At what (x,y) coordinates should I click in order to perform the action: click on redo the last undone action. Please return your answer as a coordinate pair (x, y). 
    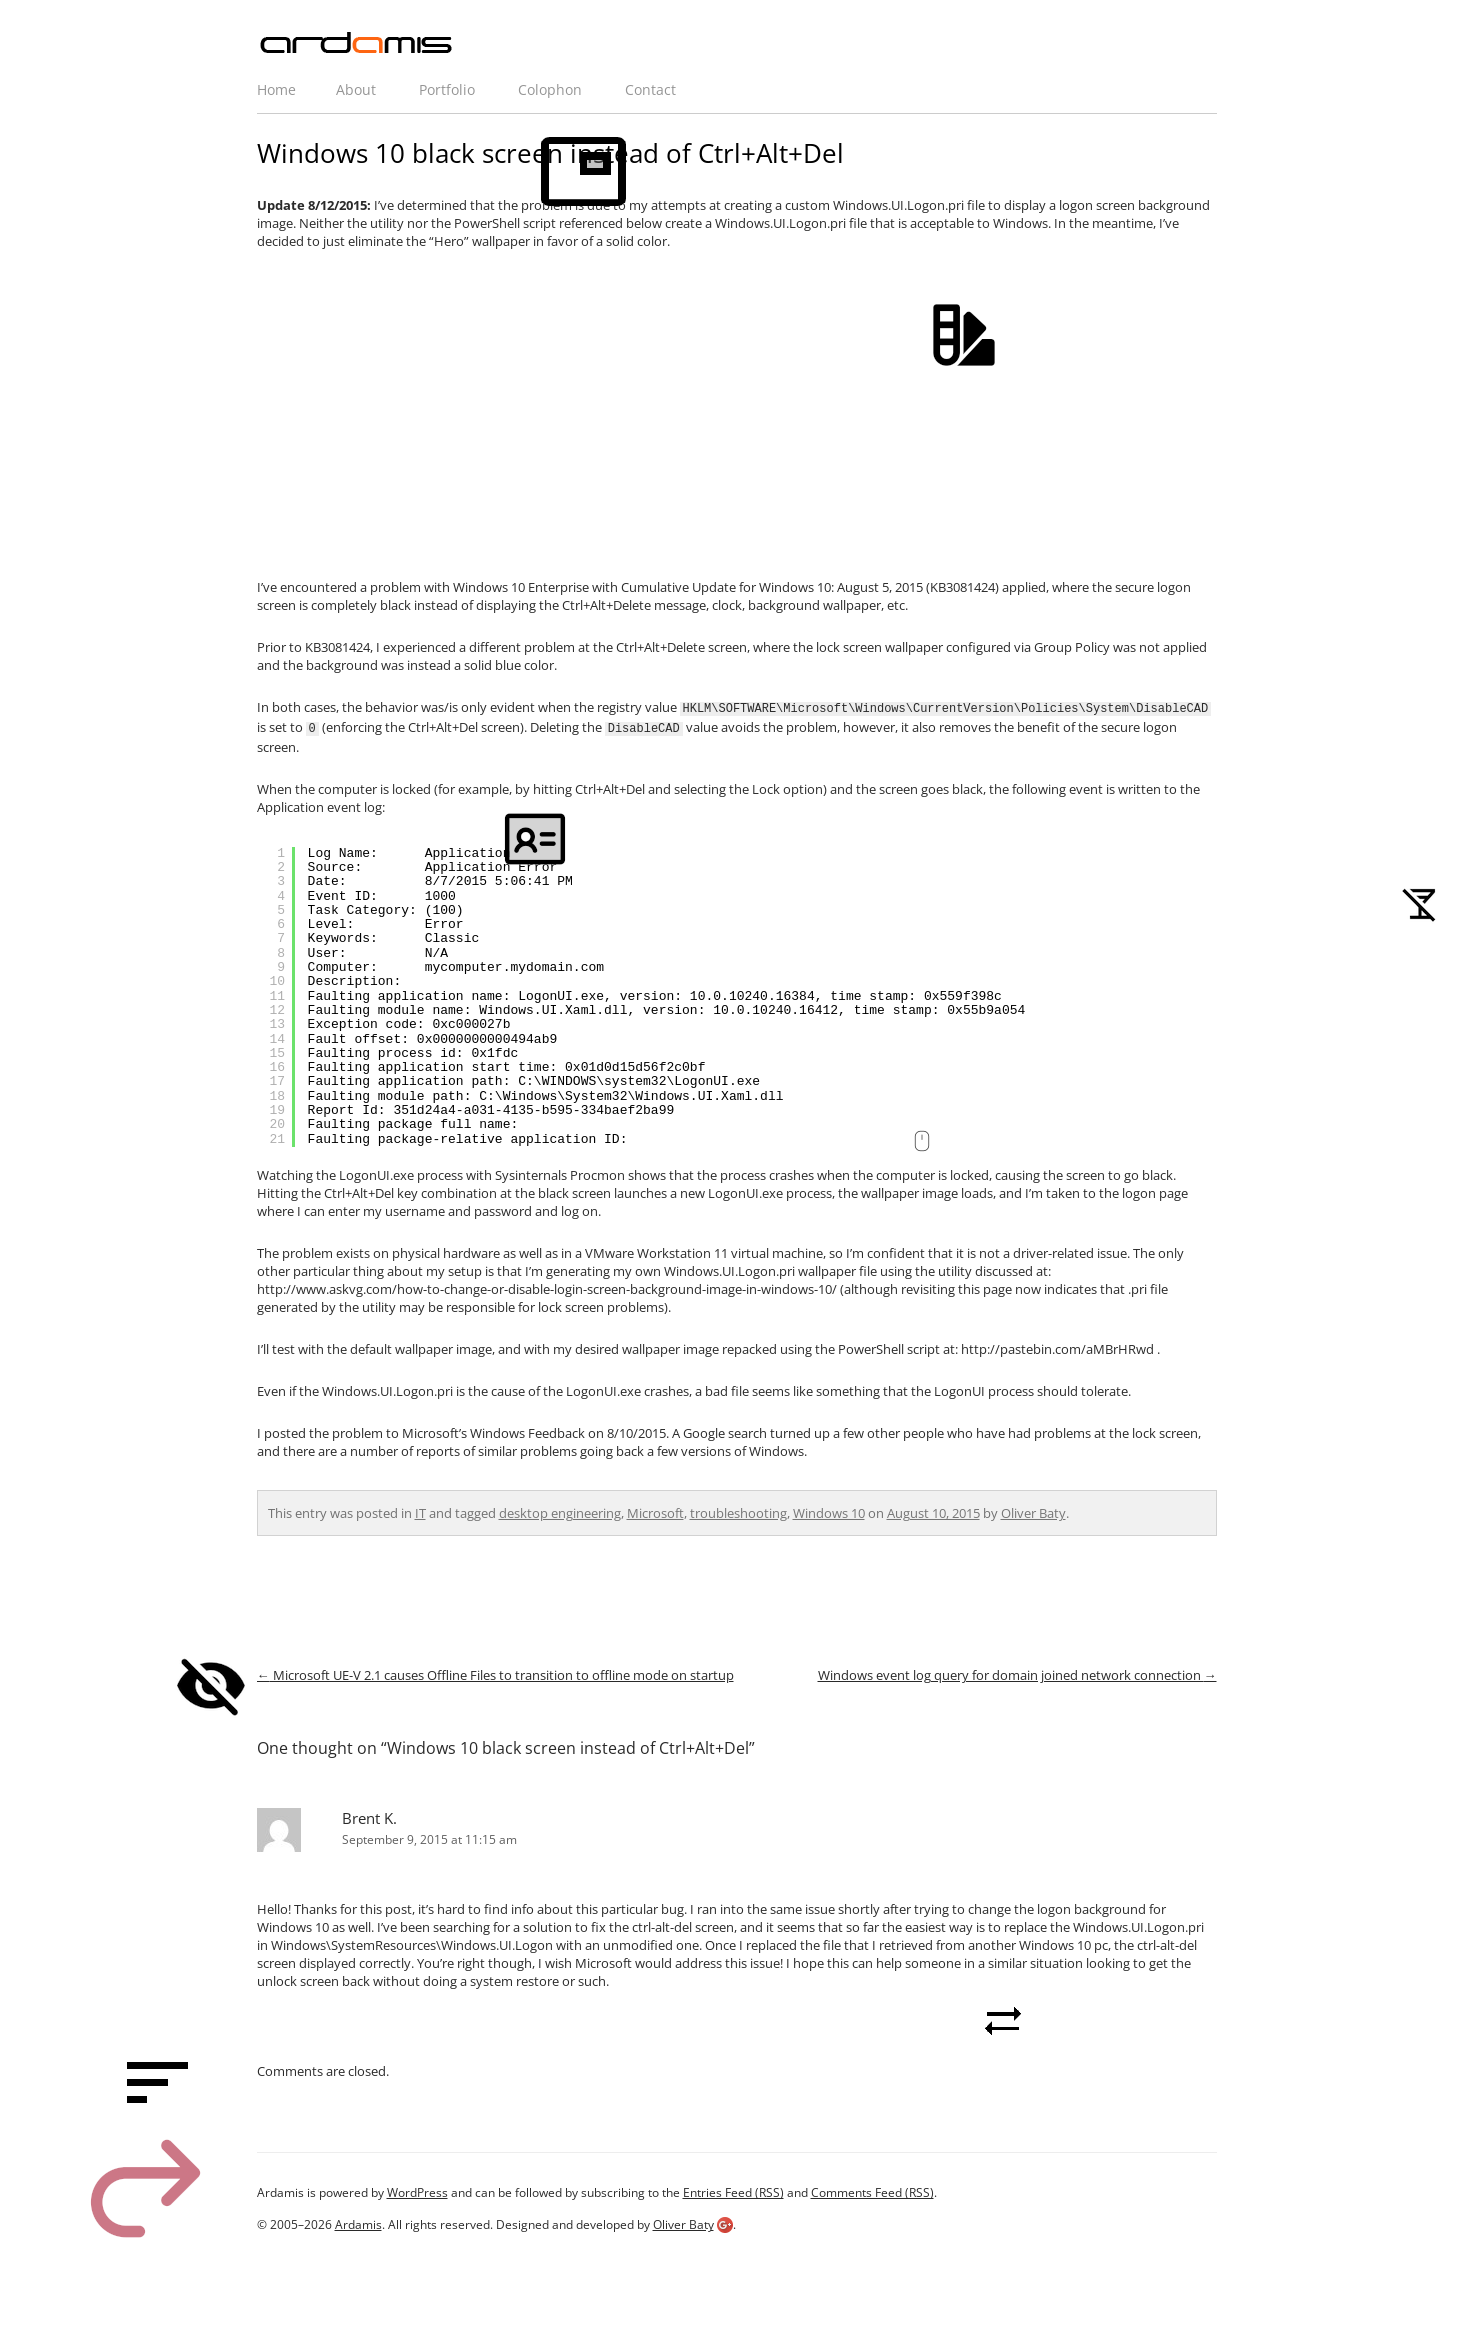
    Looking at the image, I should click on (145, 2190).